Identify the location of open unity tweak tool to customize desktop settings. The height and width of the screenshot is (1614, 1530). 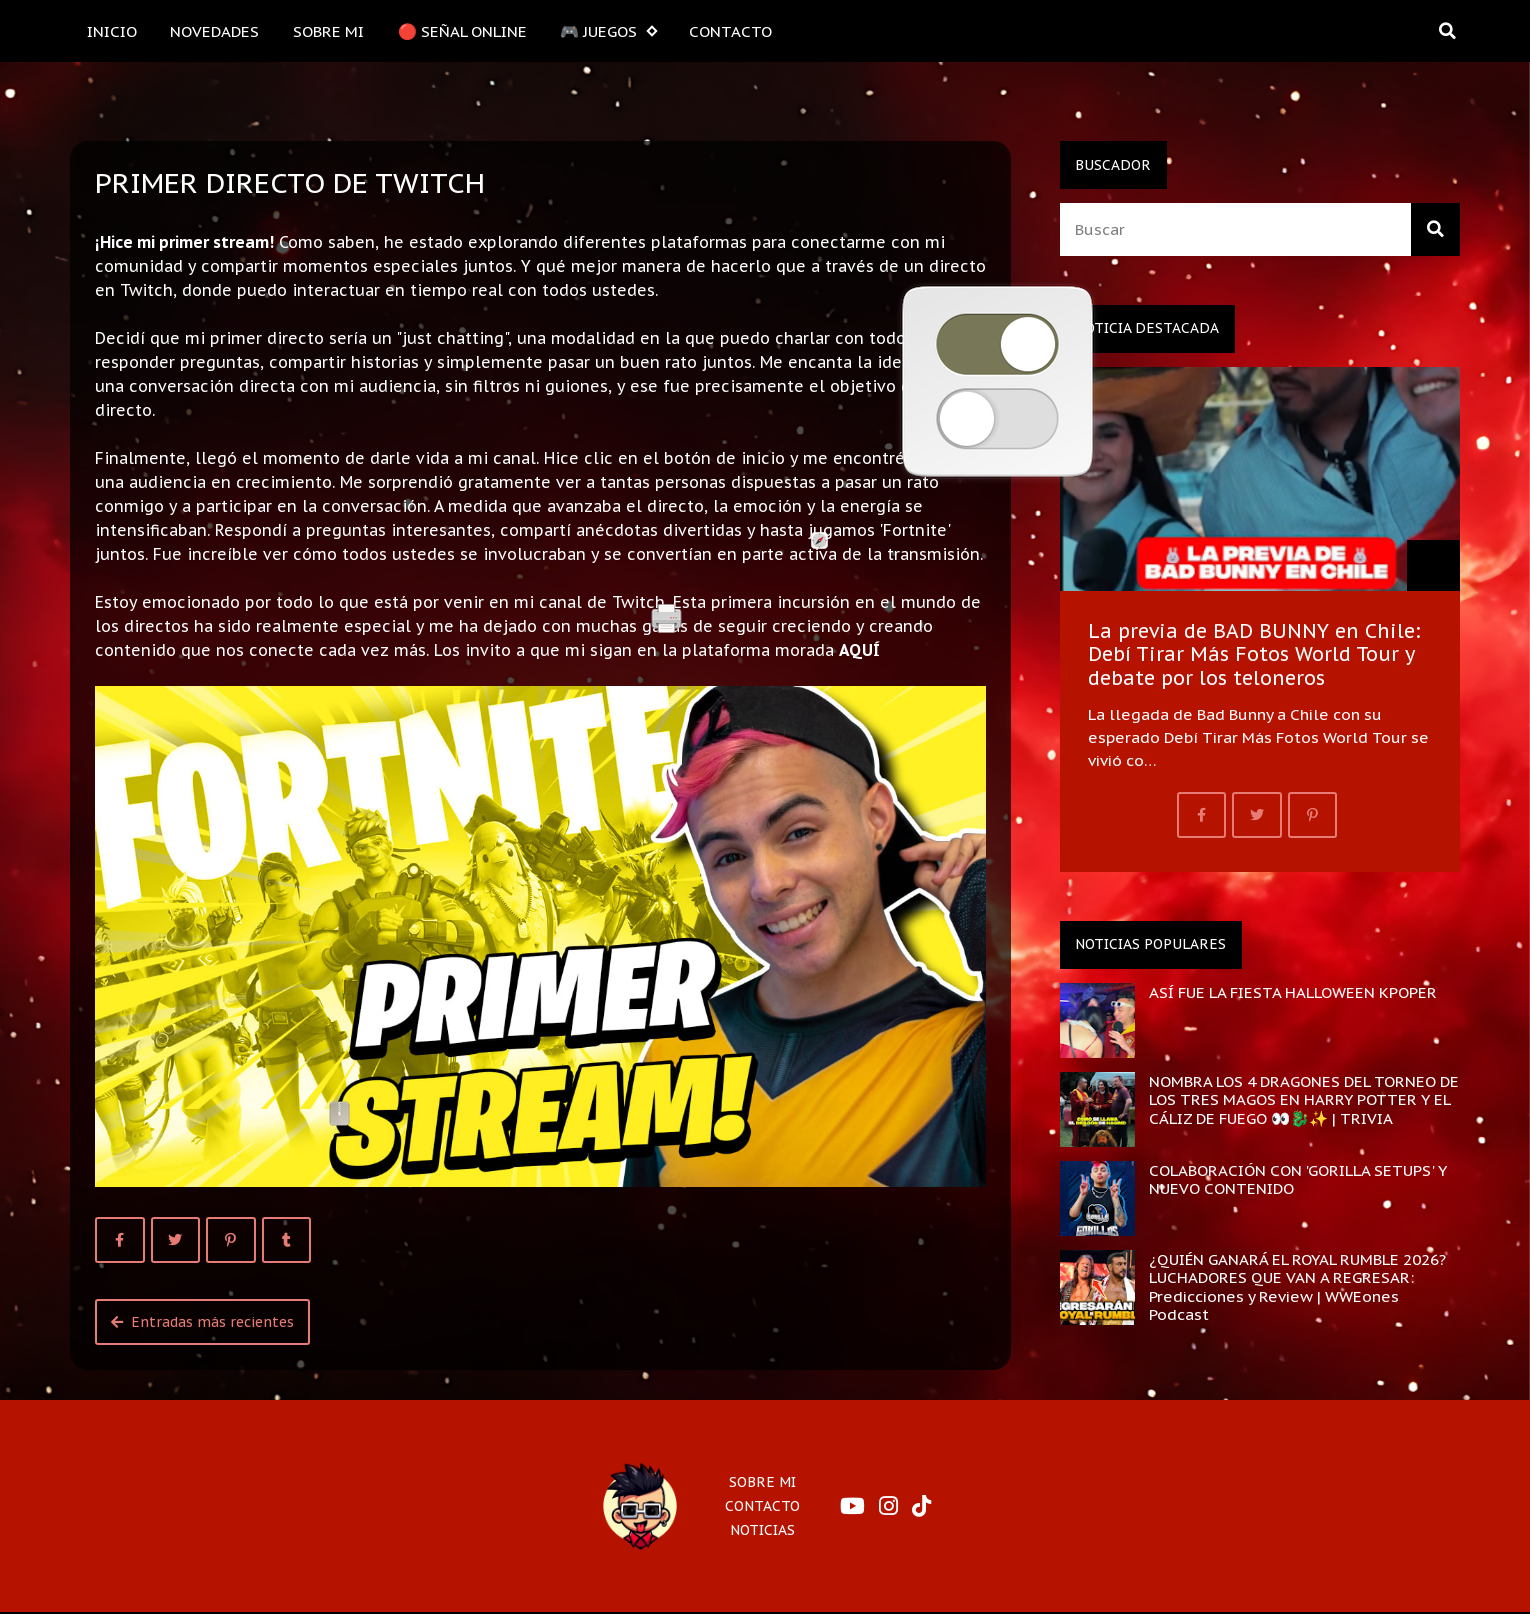
(997, 381).